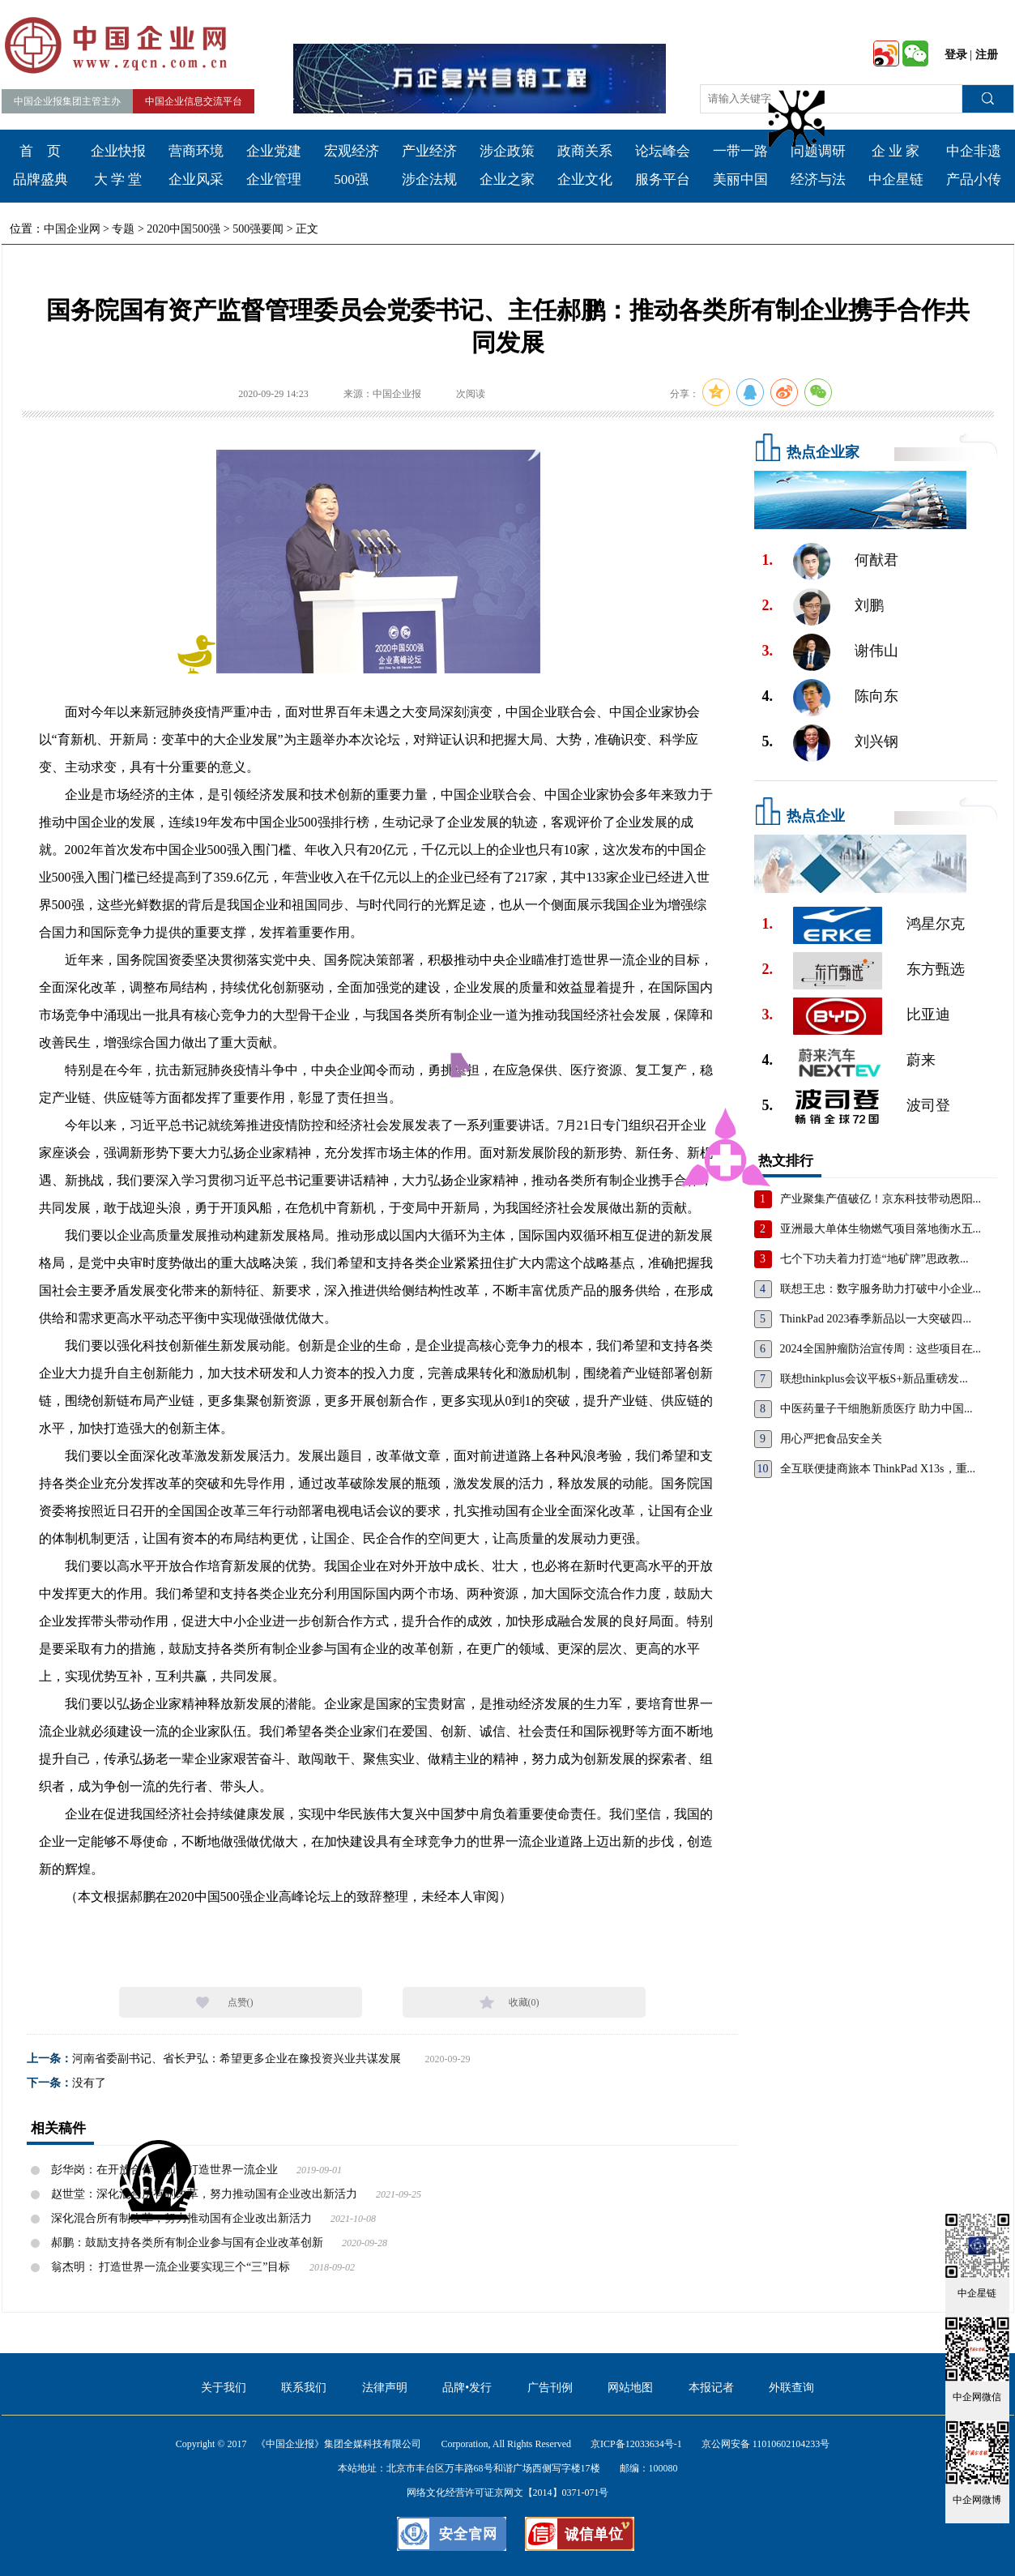 This screenshot has height=2576, width=1015. What do you see at coordinates (463, 1065) in the screenshot?
I see `access scent or fragrance settings` at bounding box center [463, 1065].